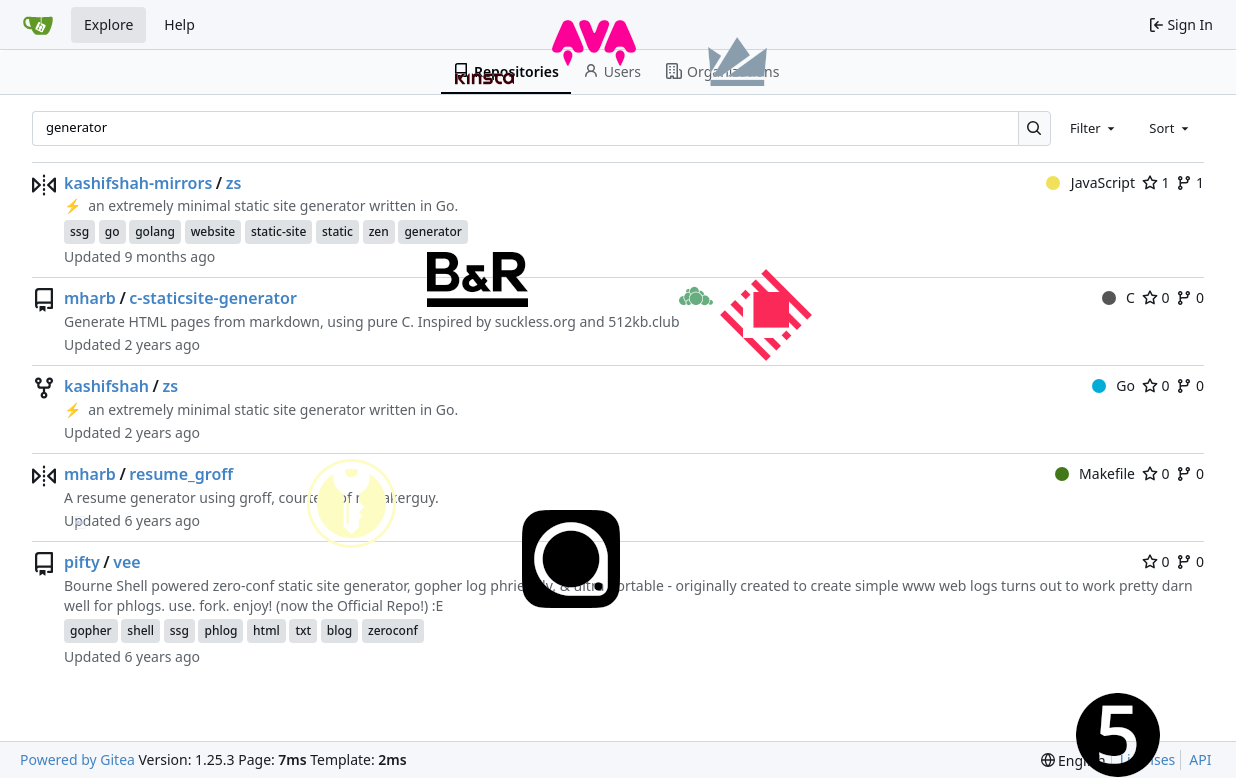  I want to click on open keepassxc password manager, so click(351, 503).